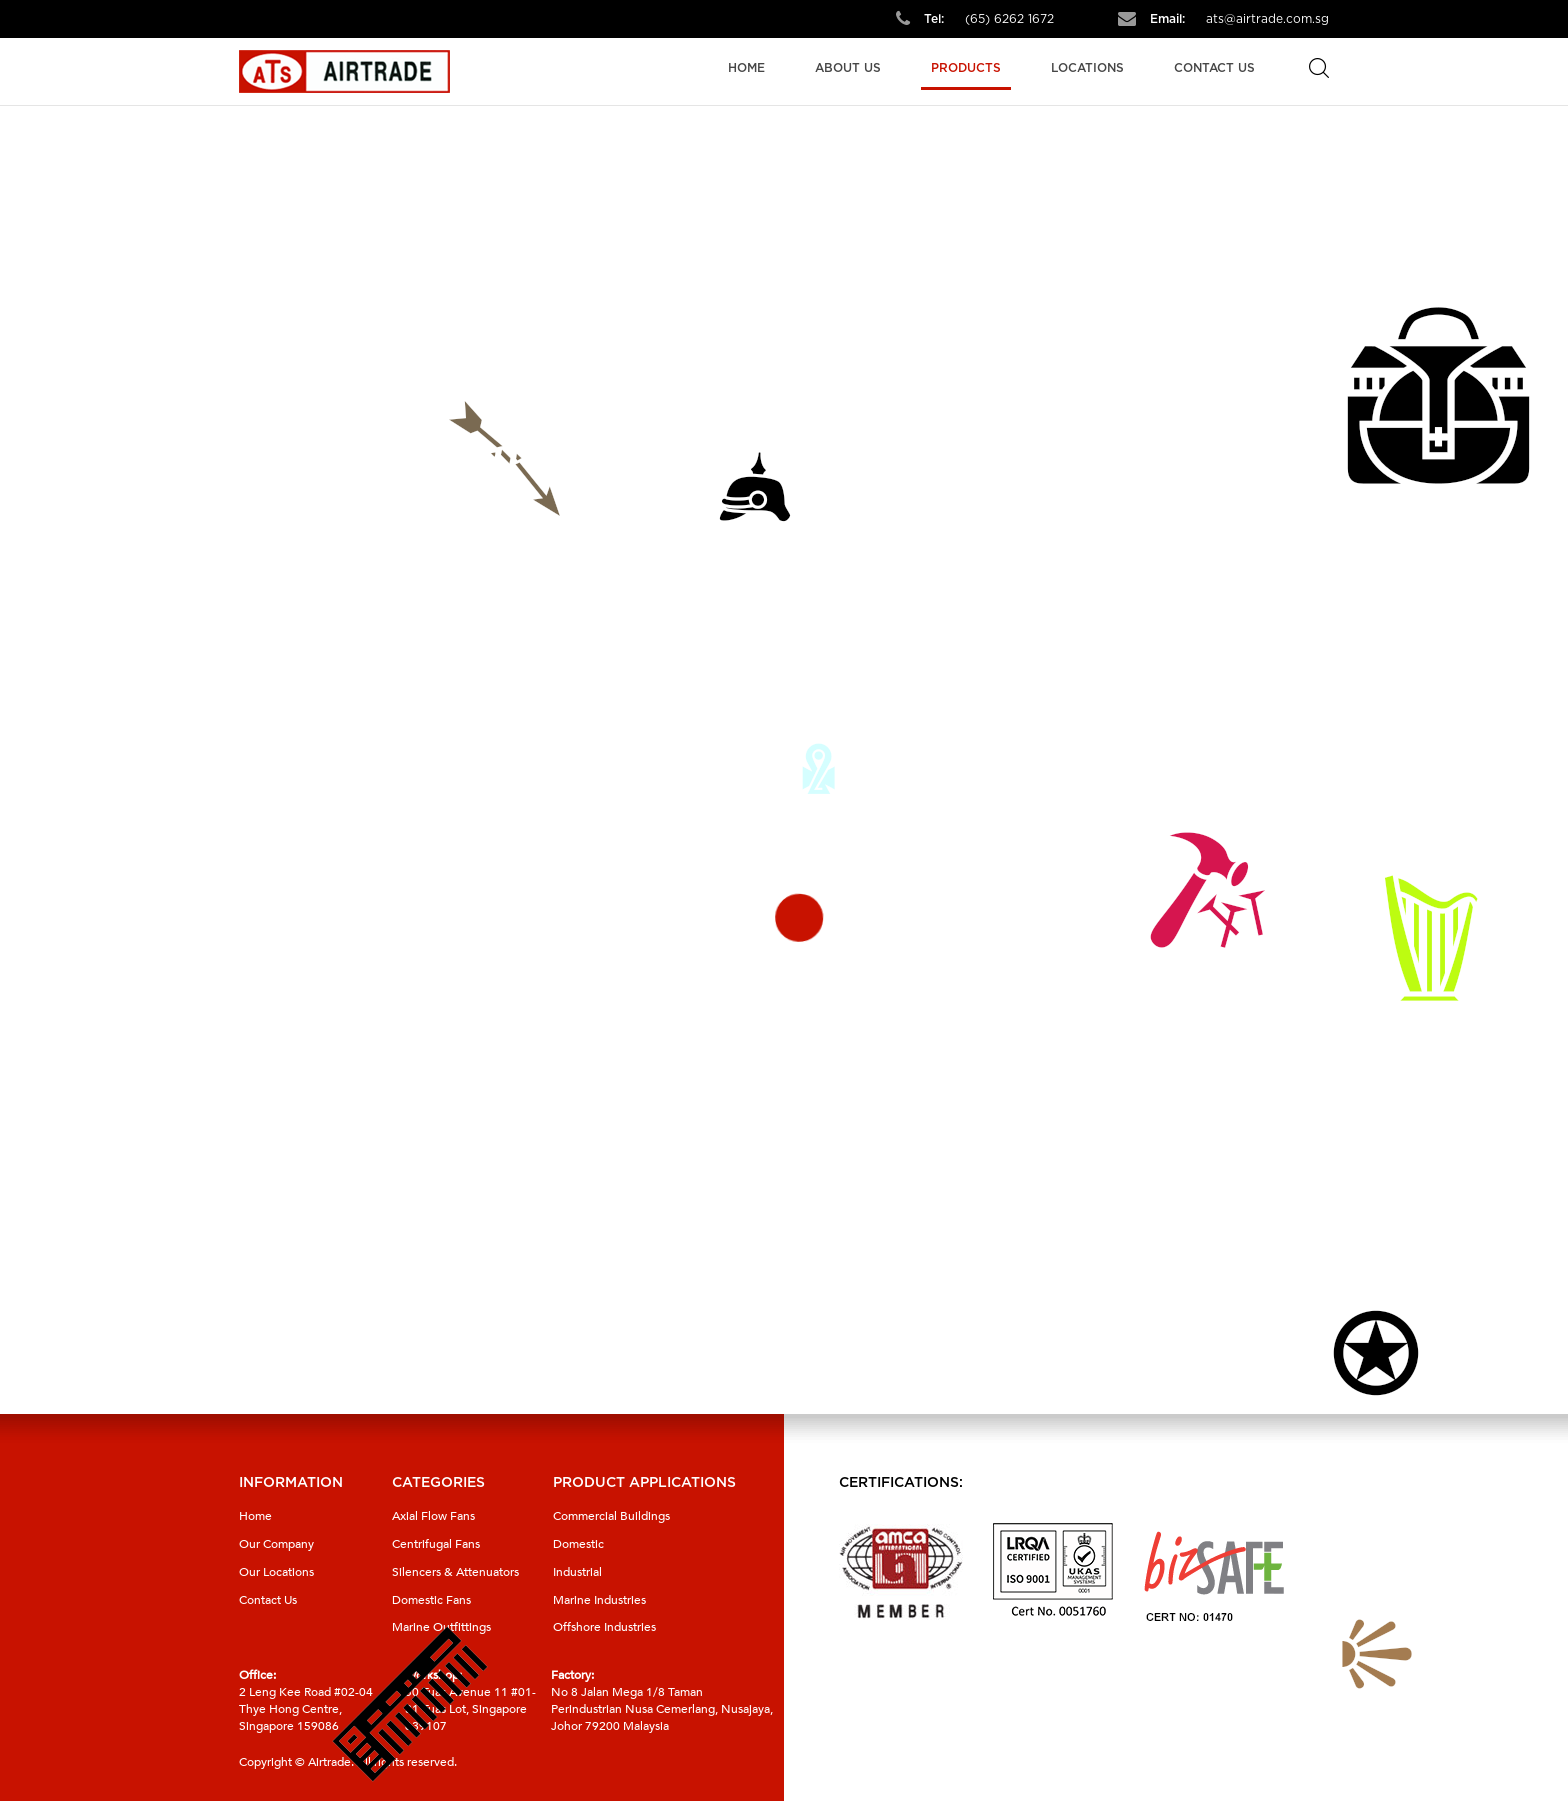 Image resolution: width=1568 pixels, height=1801 pixels. I want to click on indicates a splash effect or impact animation, so click(1377, 1654).